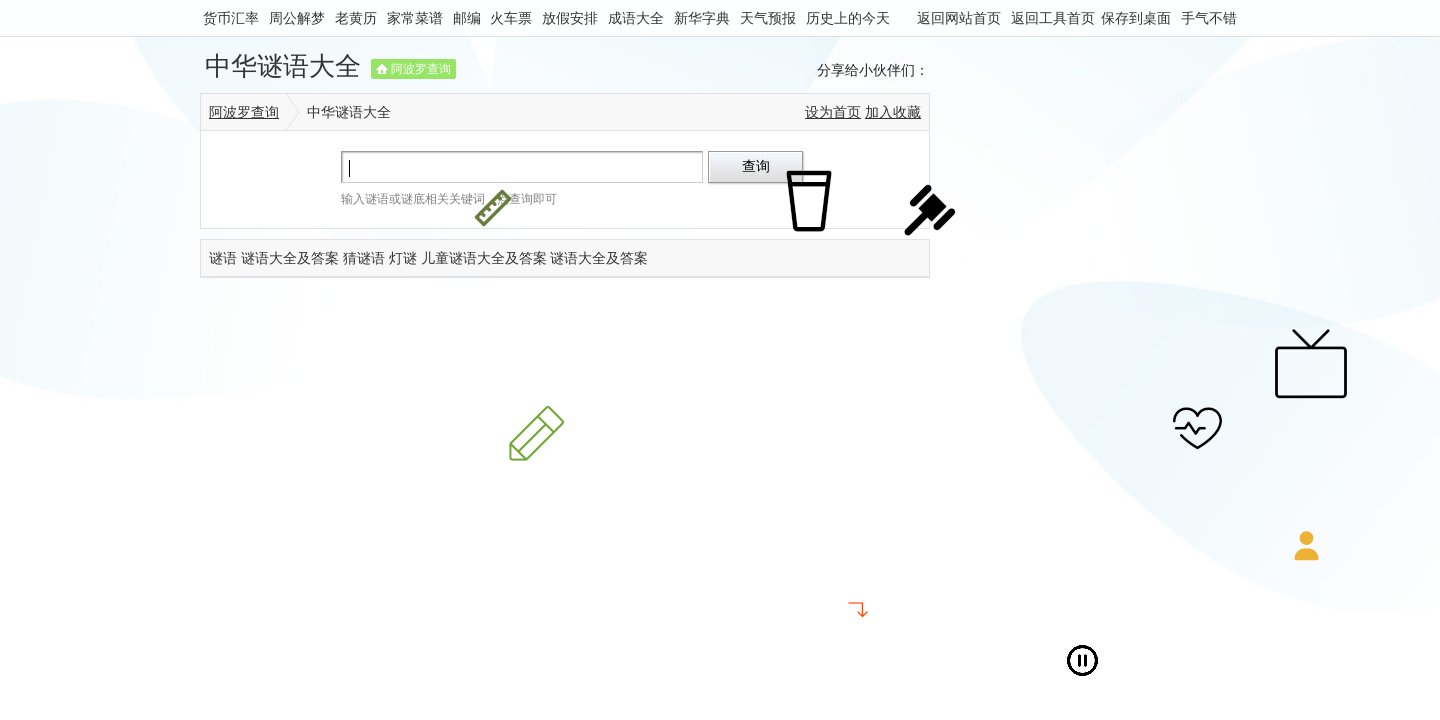 The image size is (1440, 720). What do you see at coordinates (858, 609) in the screenshot?
I see `move item right then down` at bounding box center [858, 609].